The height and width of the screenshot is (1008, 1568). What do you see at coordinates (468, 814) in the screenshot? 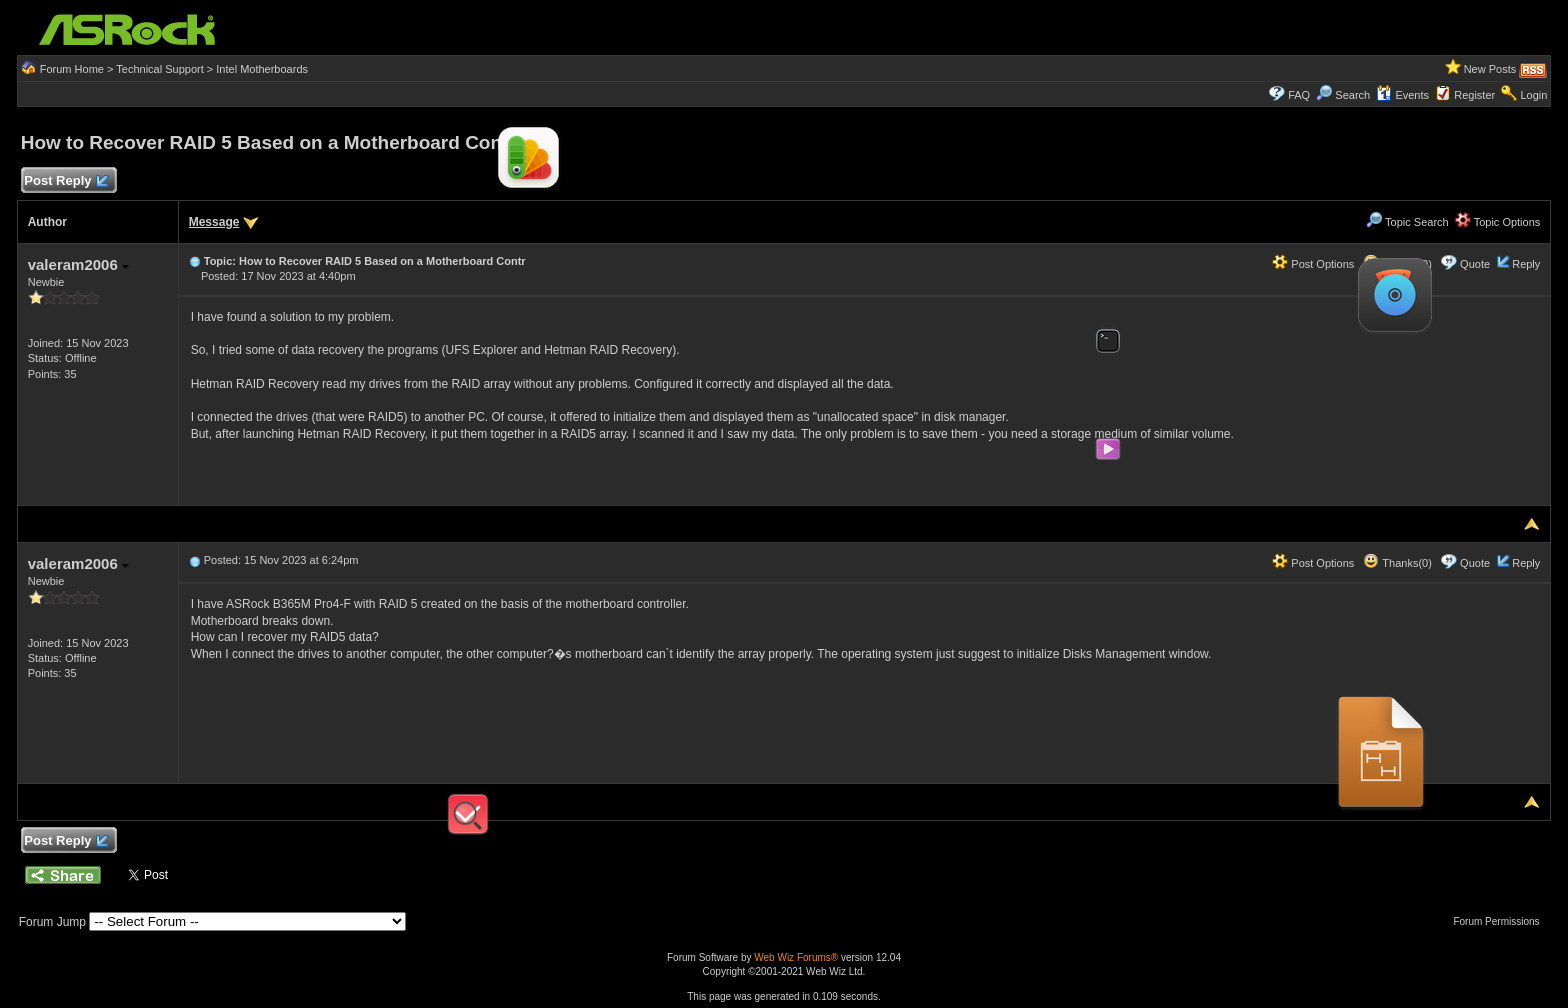
I see `open dconf editor to modify system settings` at bounding box center [468, 814].